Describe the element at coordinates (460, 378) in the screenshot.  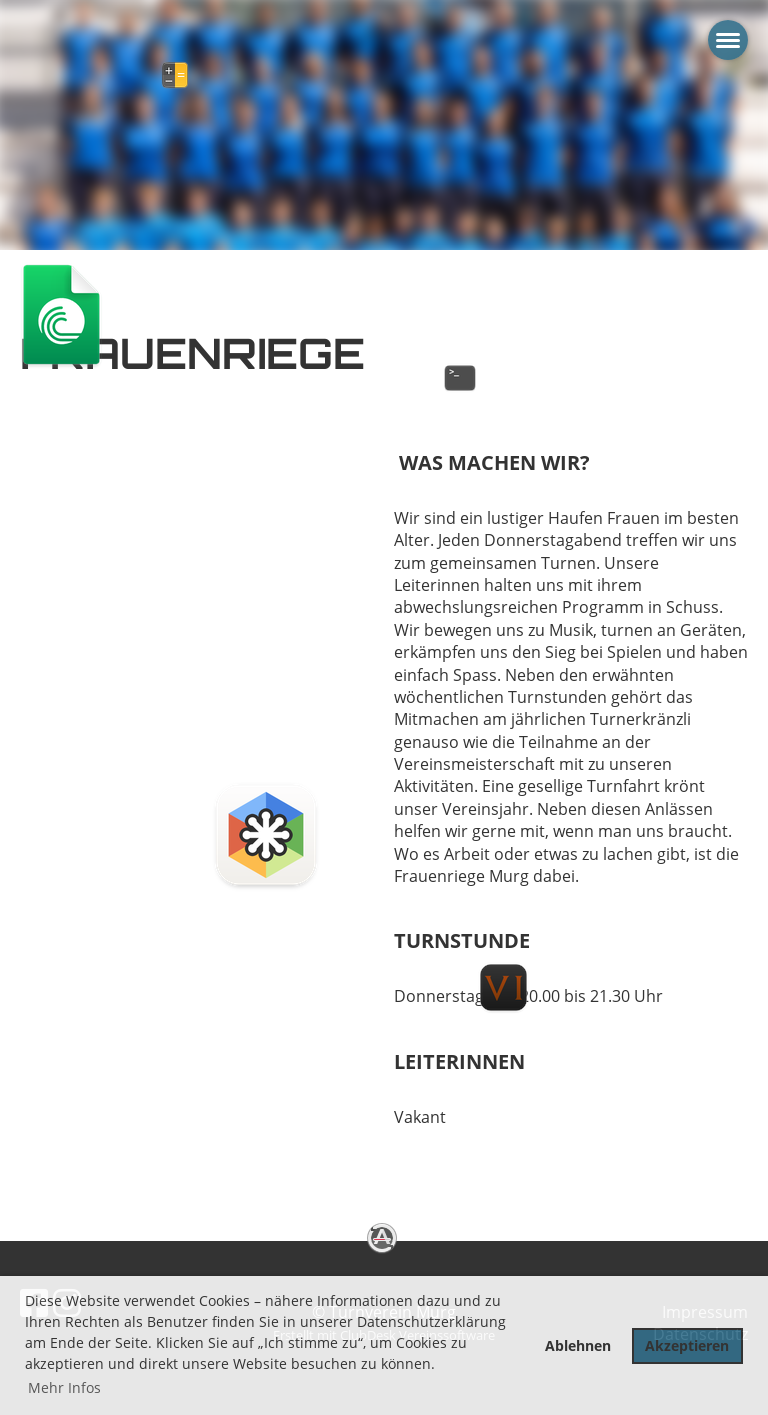
I see `open the terminal application` at that location.